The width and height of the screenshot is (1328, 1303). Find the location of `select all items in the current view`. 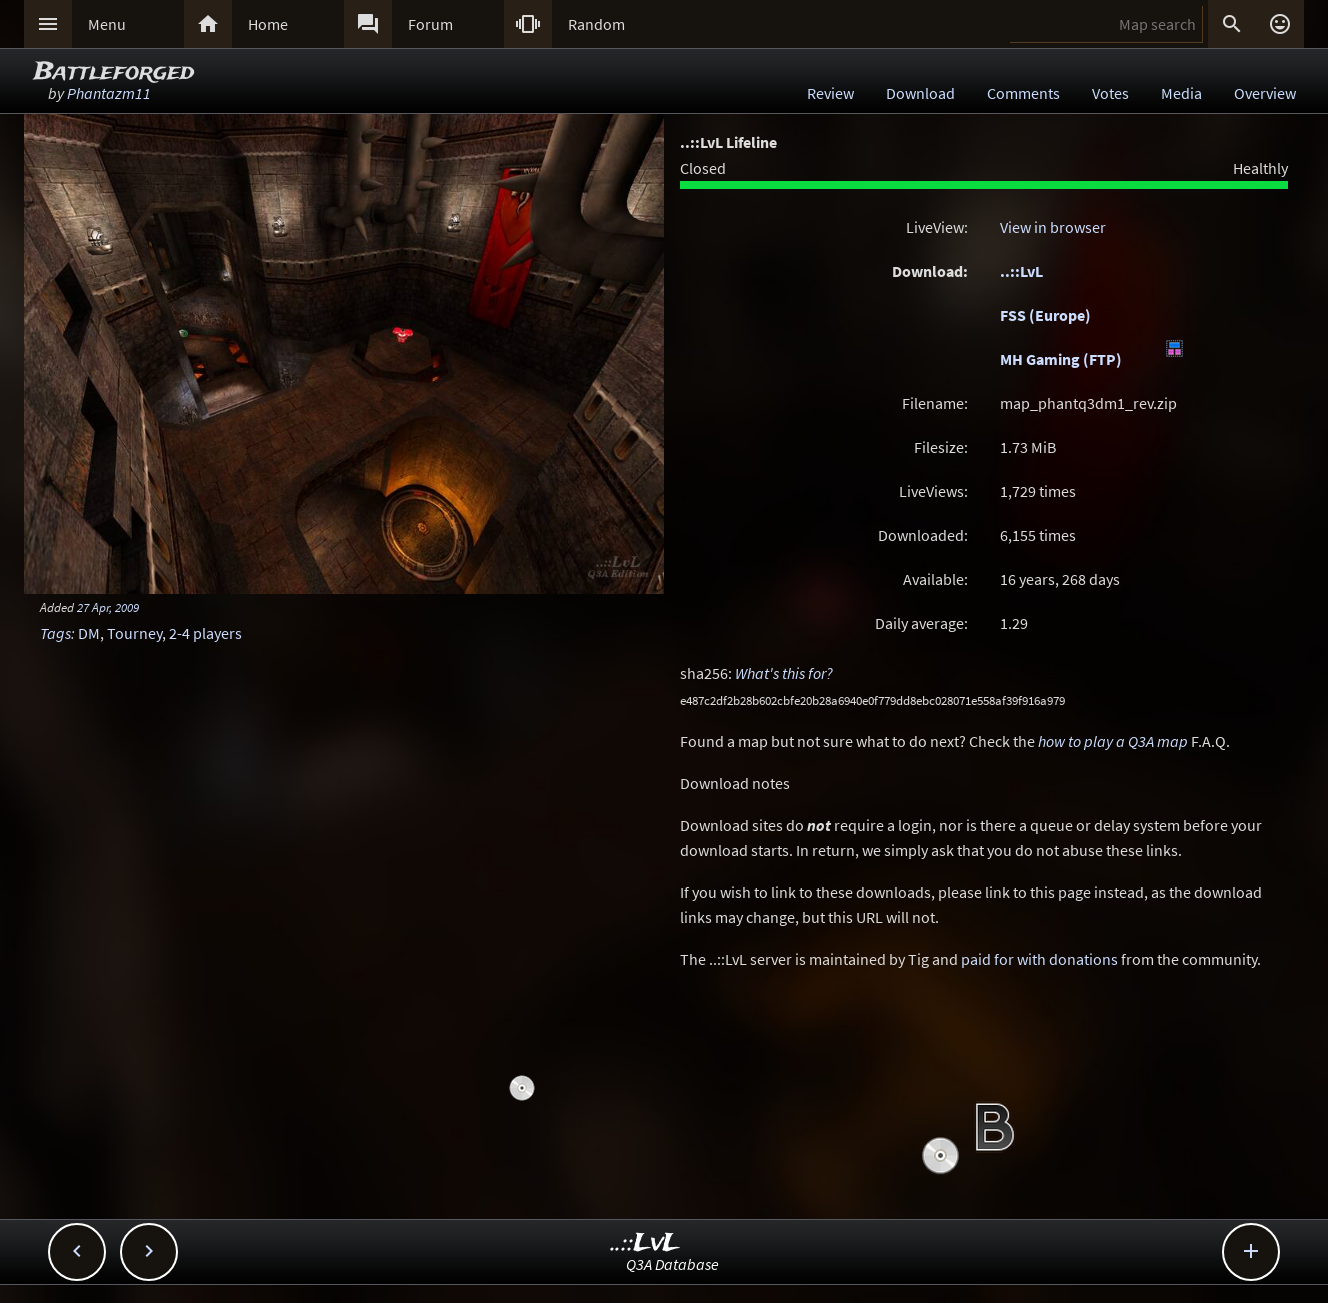

select all items in the current view is located at coordinates (1174, 348).